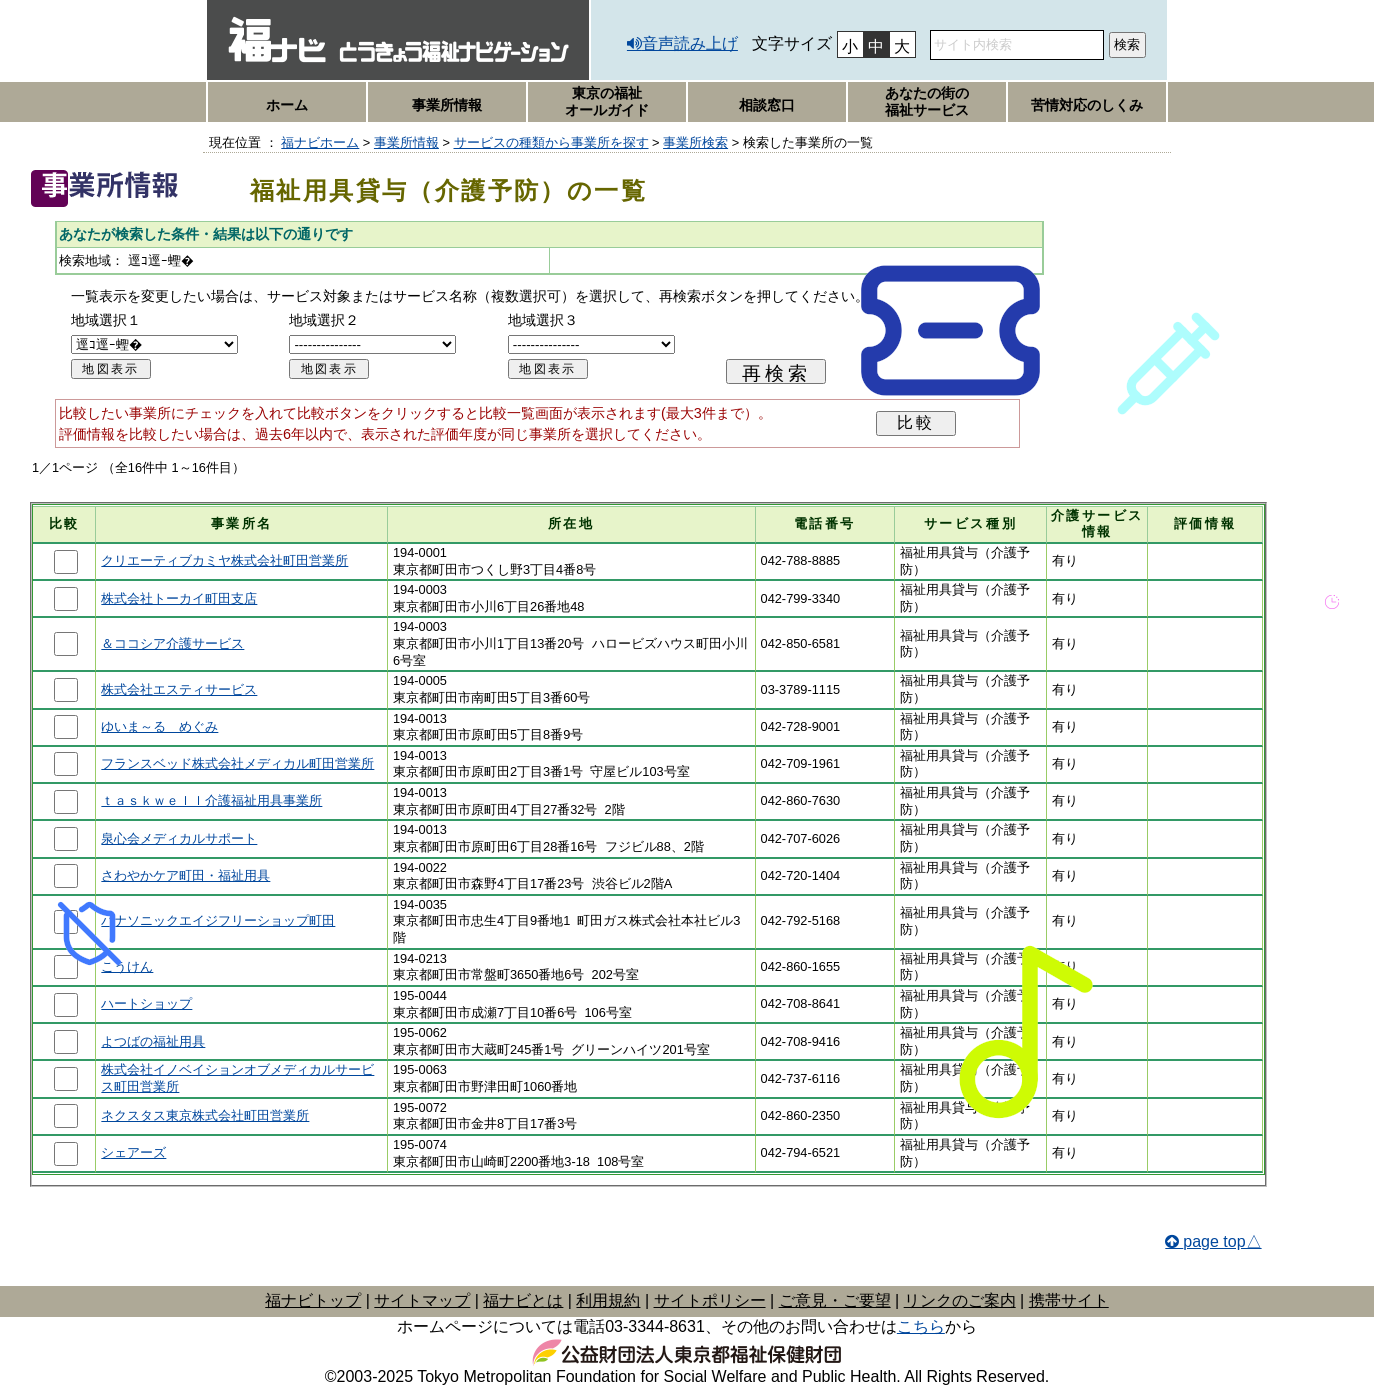  Describe the element at coordinates (1332, 602) in the screenshot. I see `view countdown timer` at that location.